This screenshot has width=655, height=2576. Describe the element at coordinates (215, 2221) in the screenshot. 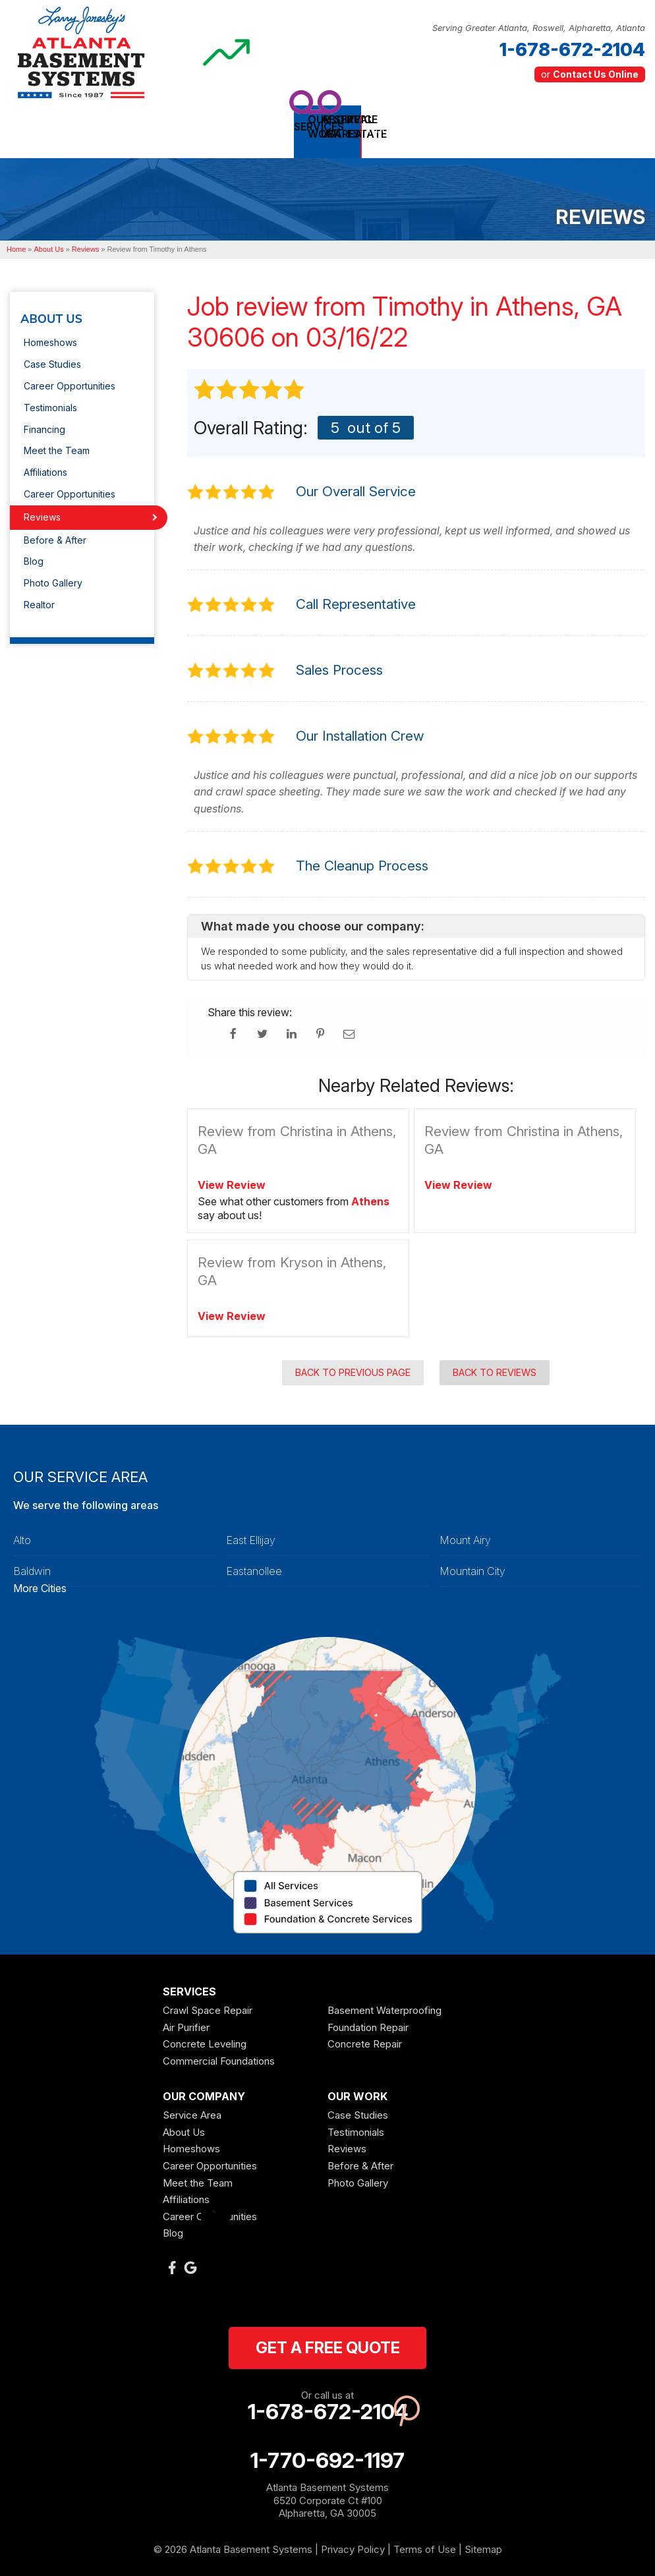

I see `access your files and documents` at that location.